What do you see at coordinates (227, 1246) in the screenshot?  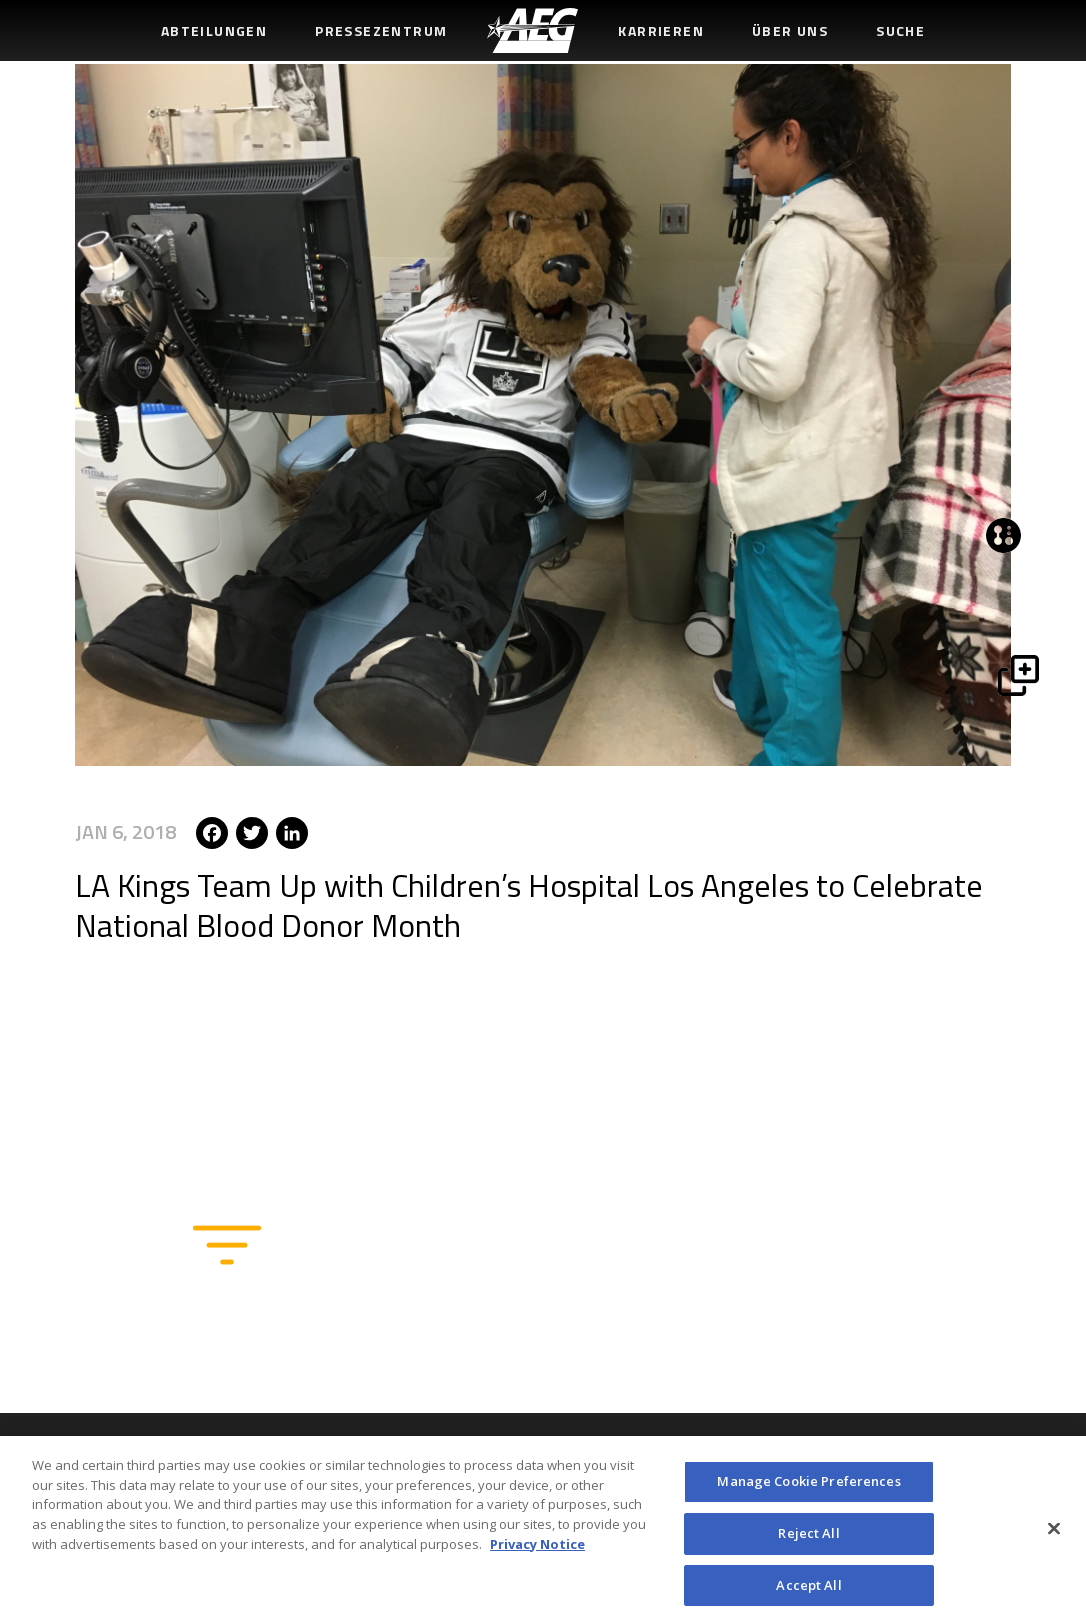 I see `filter or sort list items` at bounding box center [227, 1246].